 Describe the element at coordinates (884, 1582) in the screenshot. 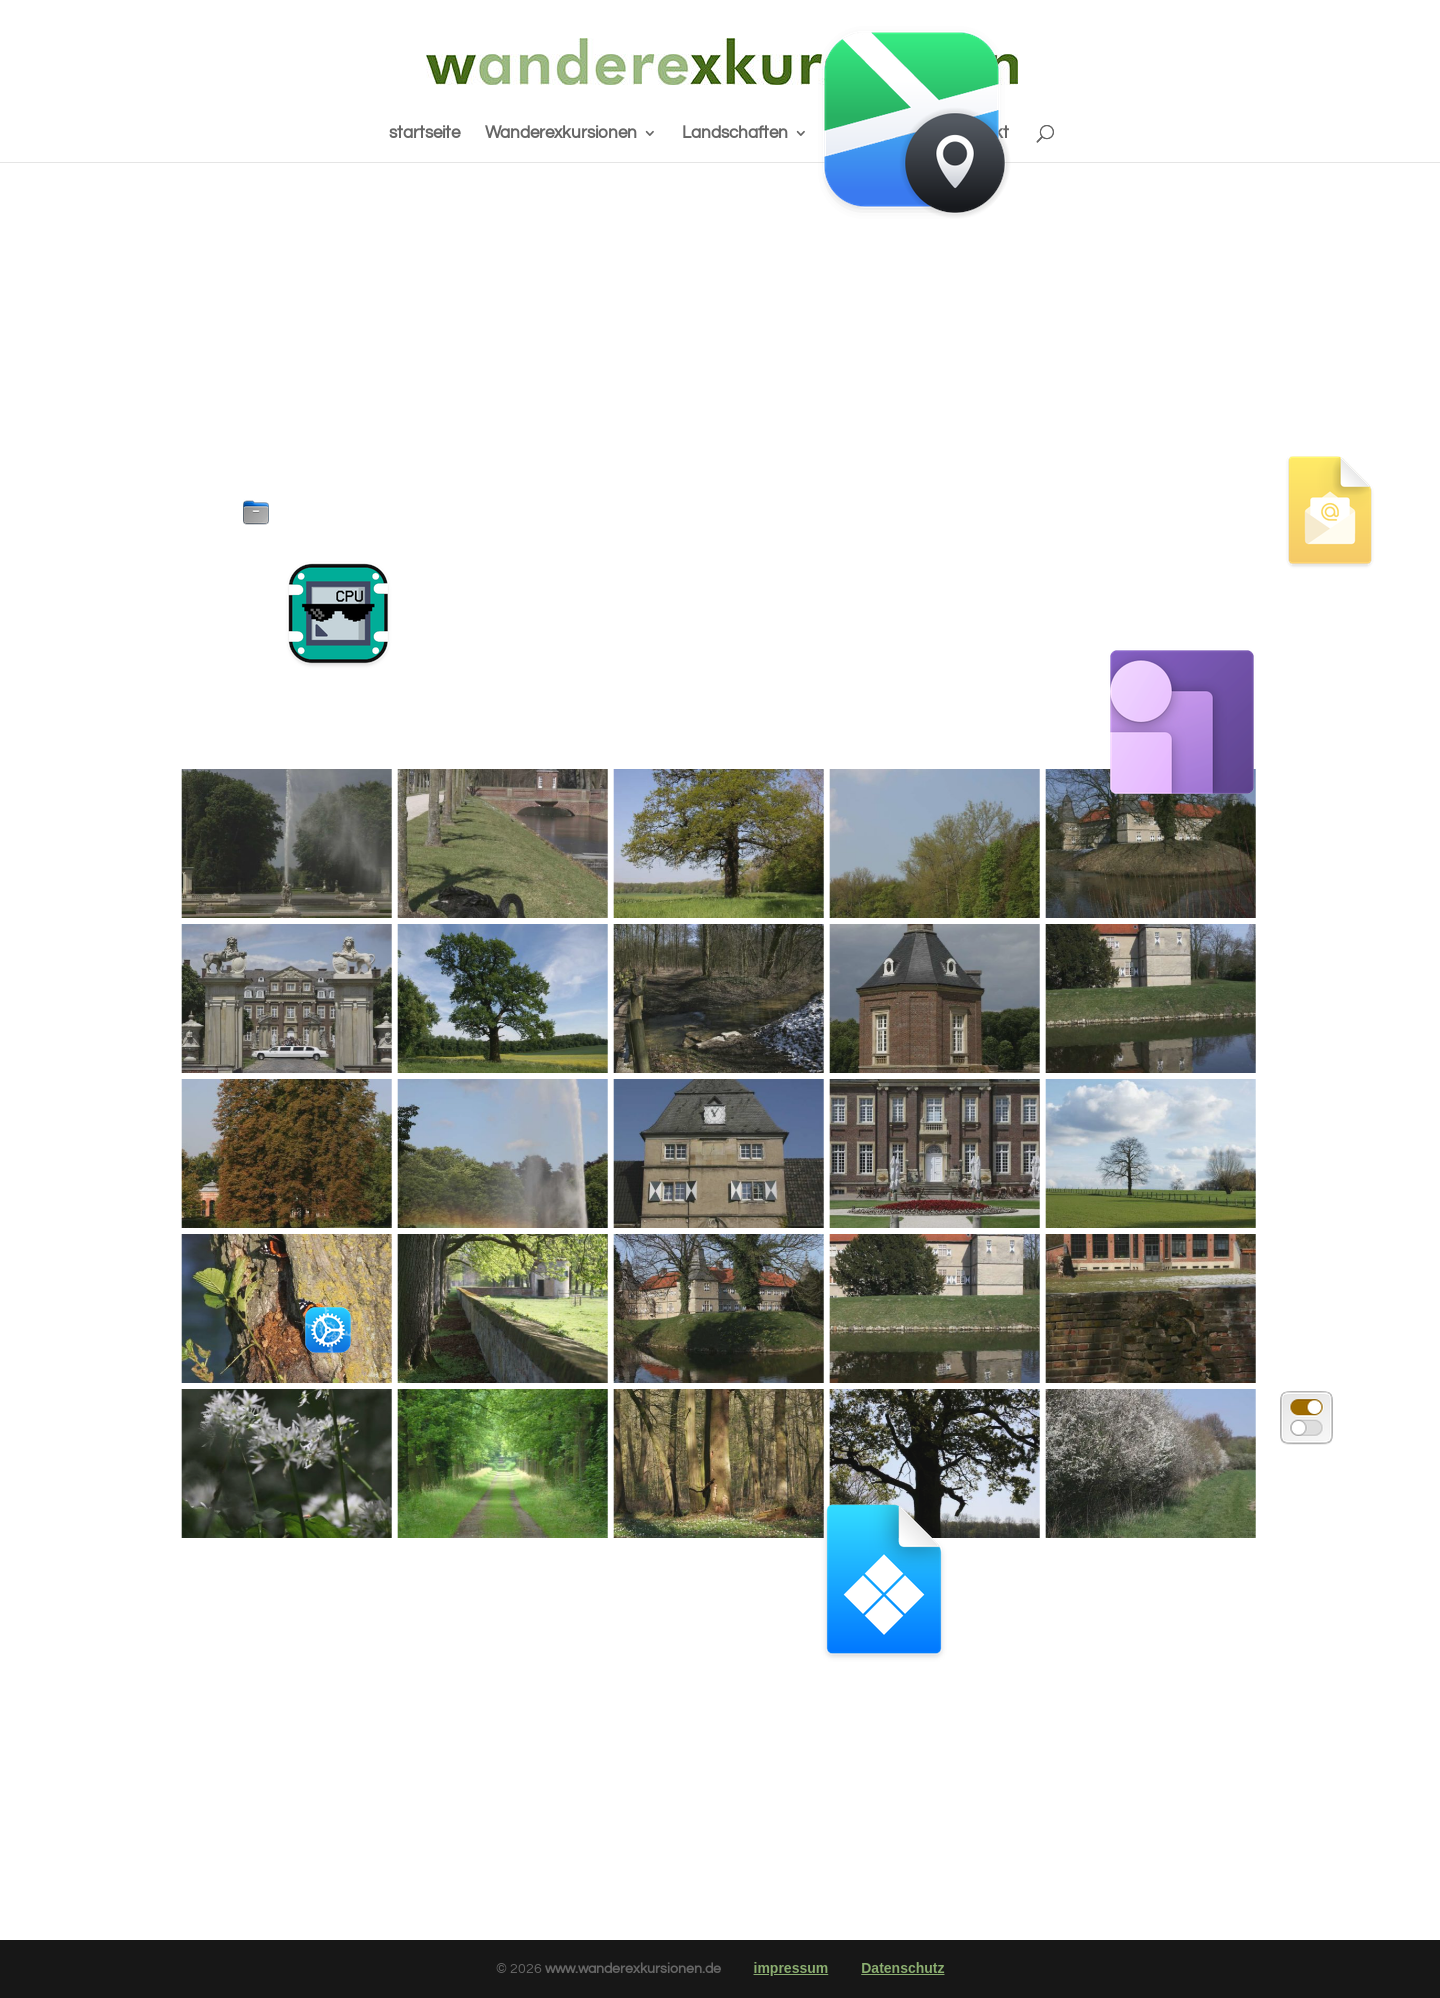

I see `windows control panel file running through wine compatibility layer` at that location.